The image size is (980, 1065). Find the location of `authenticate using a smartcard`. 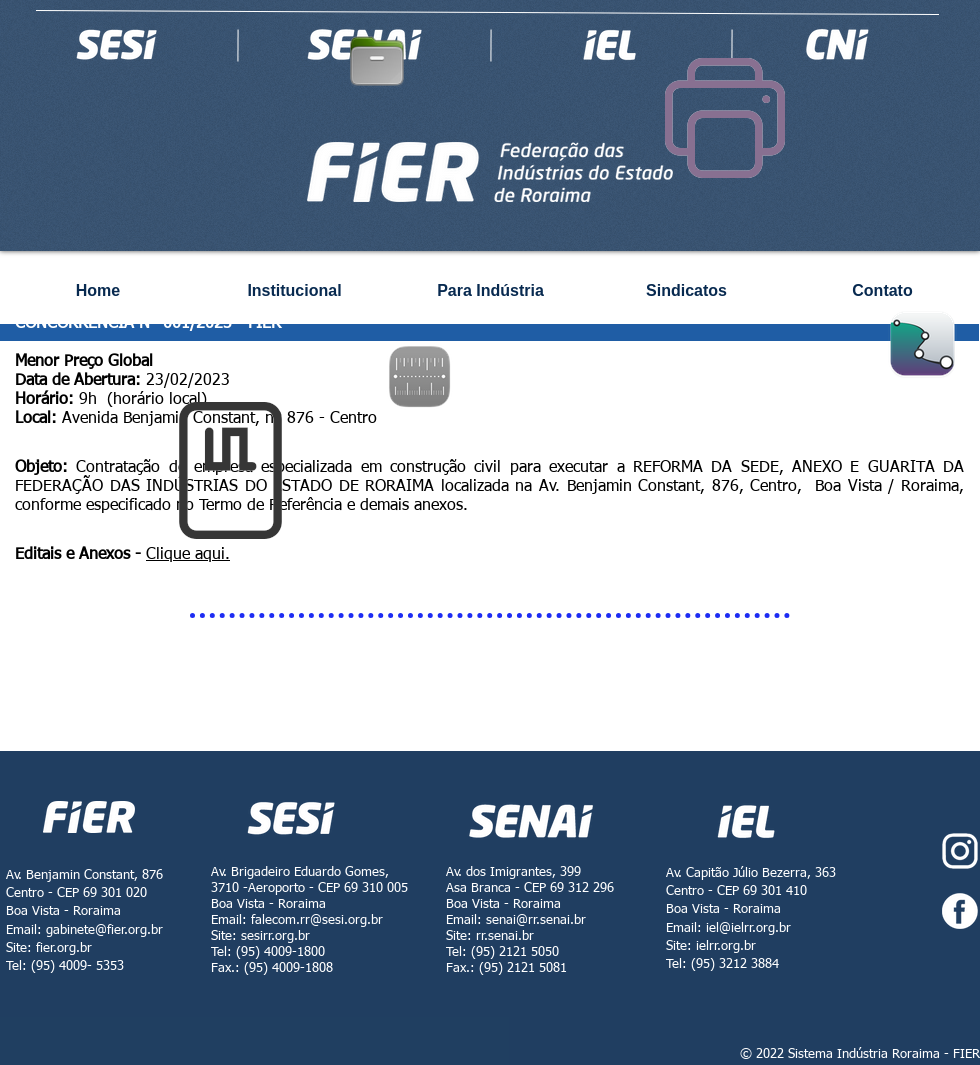

authenticate using a smartcard is located at coordinates (230, 470).